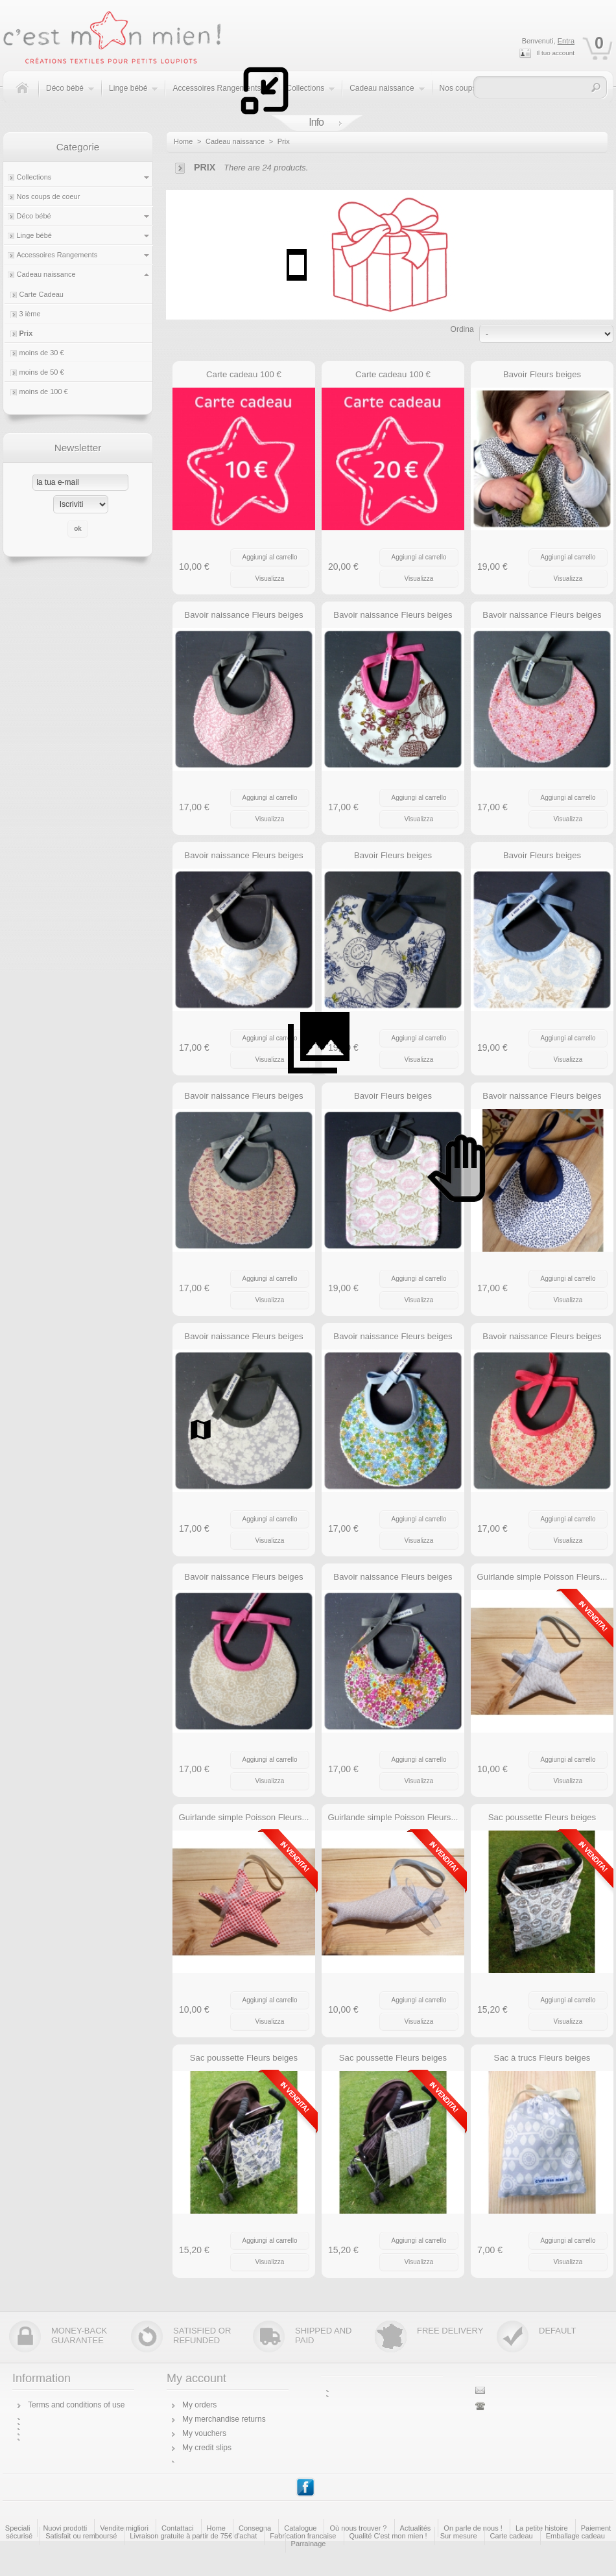  I want to click on view photo collections or albums, so click(318, 1042).